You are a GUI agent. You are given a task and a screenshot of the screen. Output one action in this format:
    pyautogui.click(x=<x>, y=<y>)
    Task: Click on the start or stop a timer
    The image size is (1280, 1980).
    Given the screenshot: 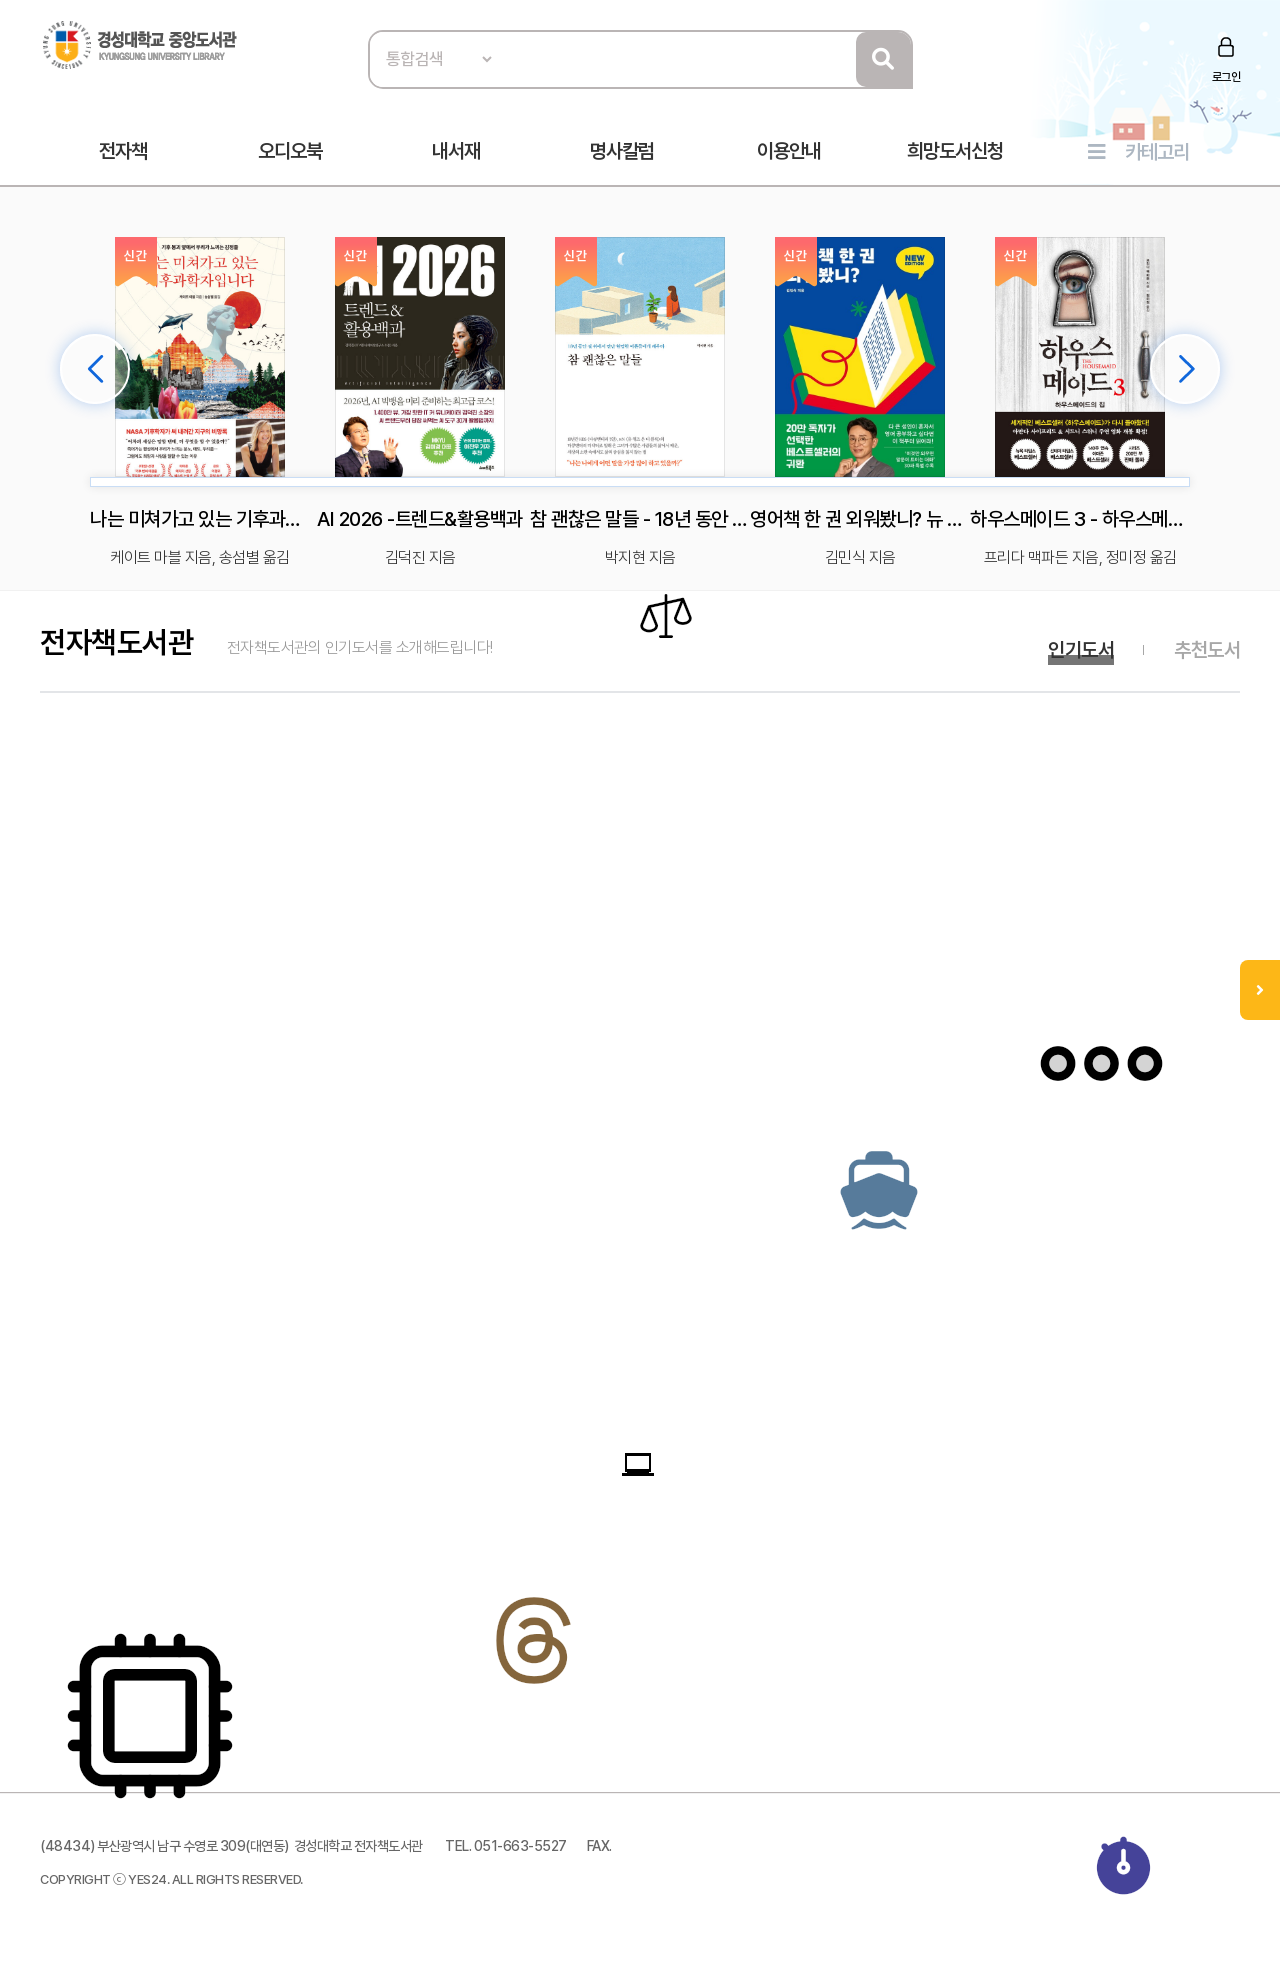 What is the action you would take?
    pyautogui.click(x=1123, y=1865)
    